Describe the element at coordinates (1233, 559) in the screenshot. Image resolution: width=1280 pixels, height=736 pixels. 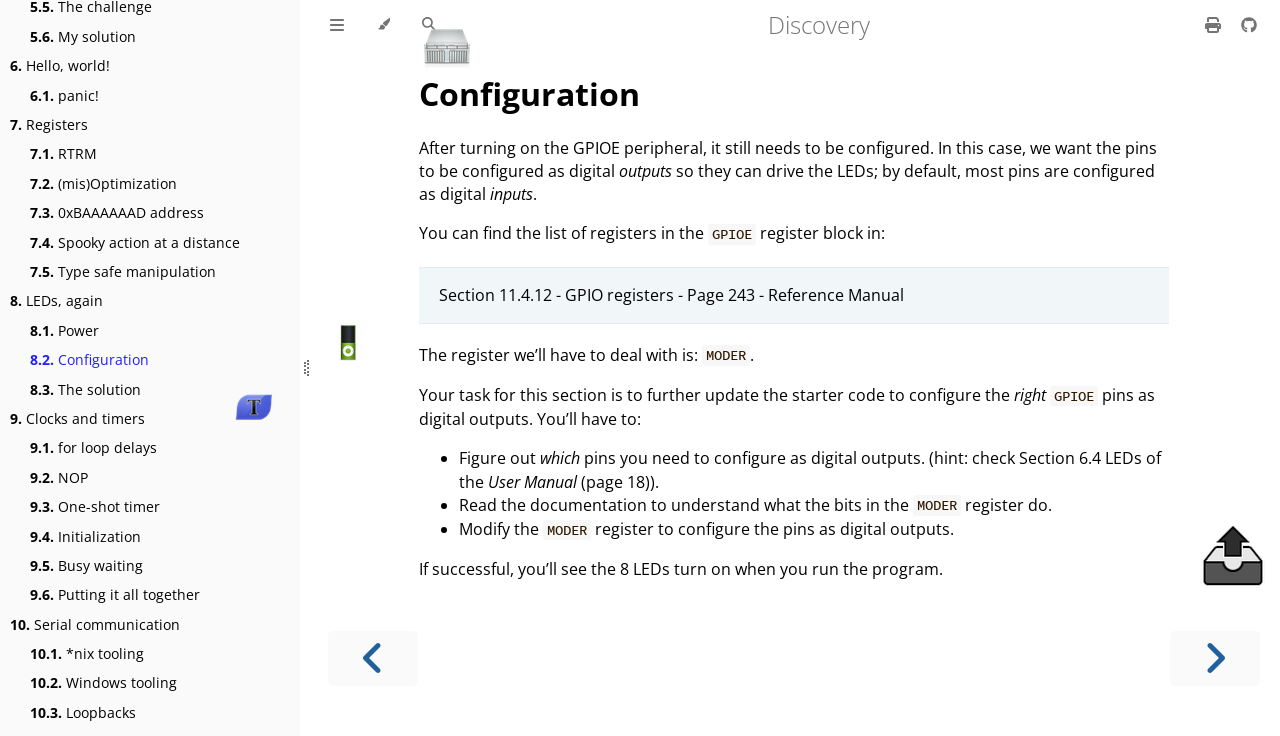
I see `view outgoing mail in your outbox` at that location.